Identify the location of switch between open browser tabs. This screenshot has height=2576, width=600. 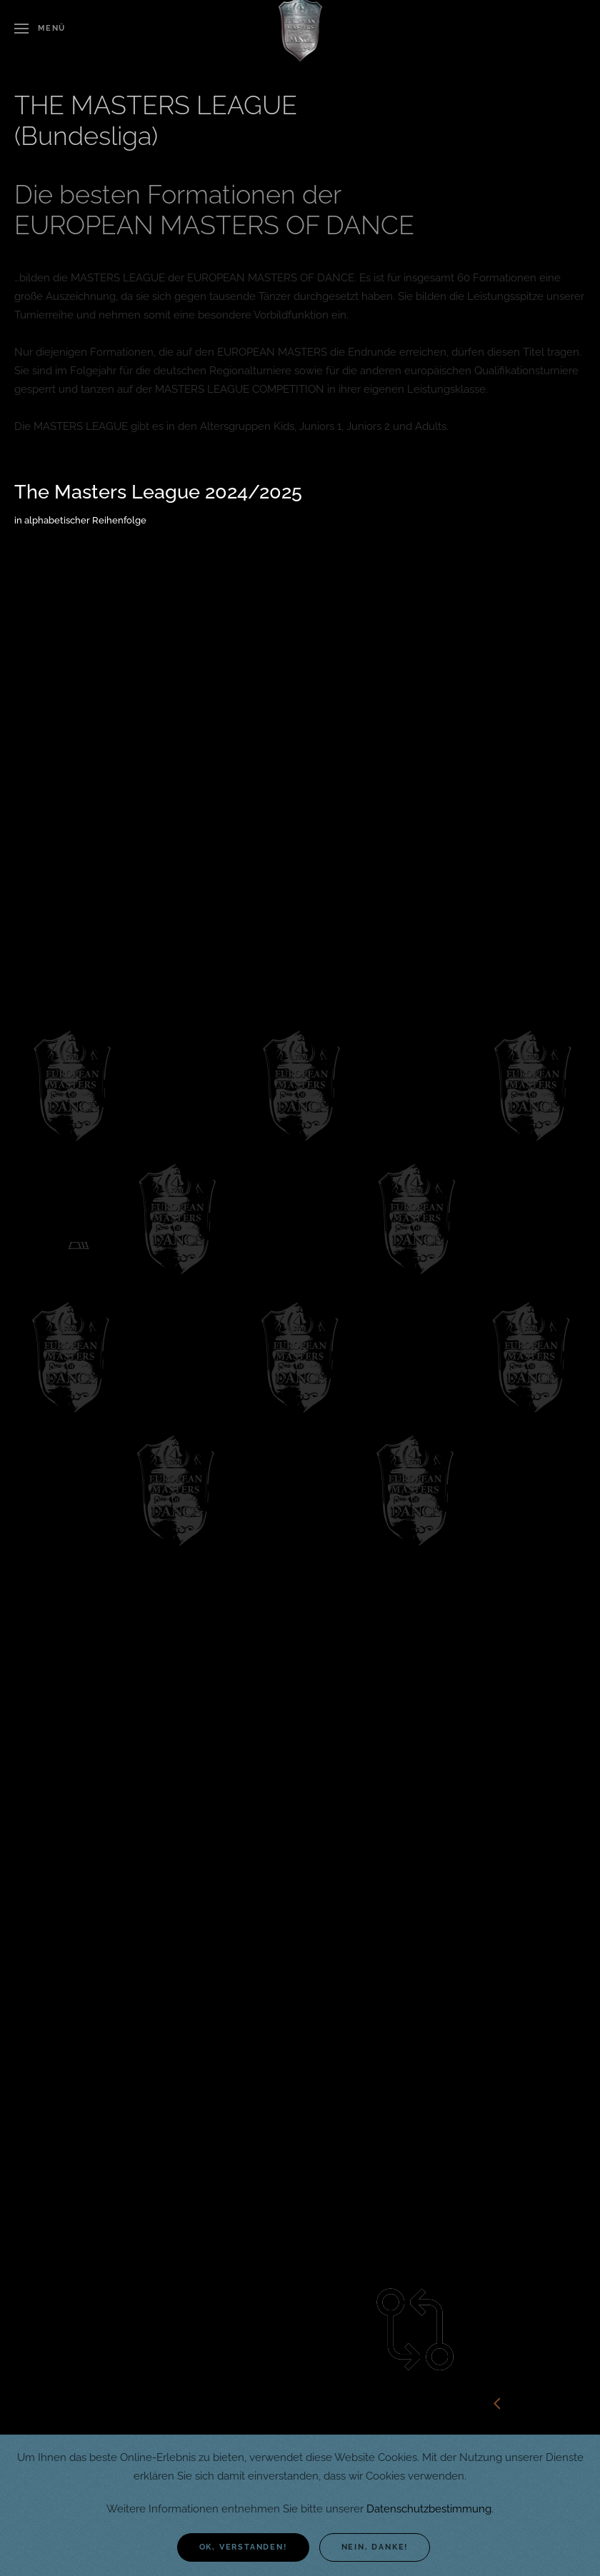
(79, 1246).